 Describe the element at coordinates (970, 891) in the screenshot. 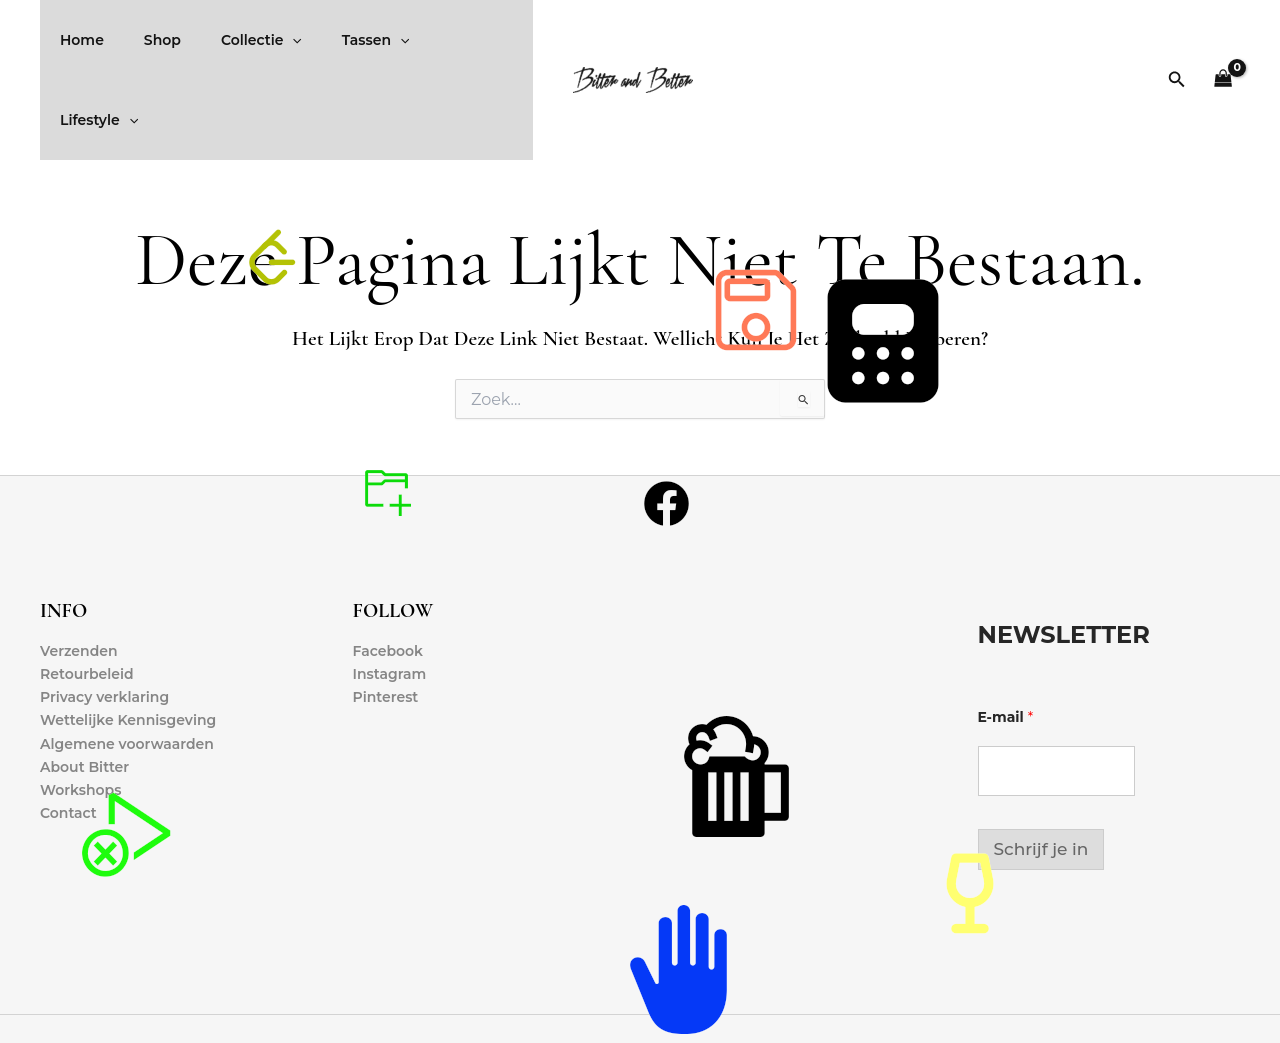

I see `browse wine or beverage options` at that location.